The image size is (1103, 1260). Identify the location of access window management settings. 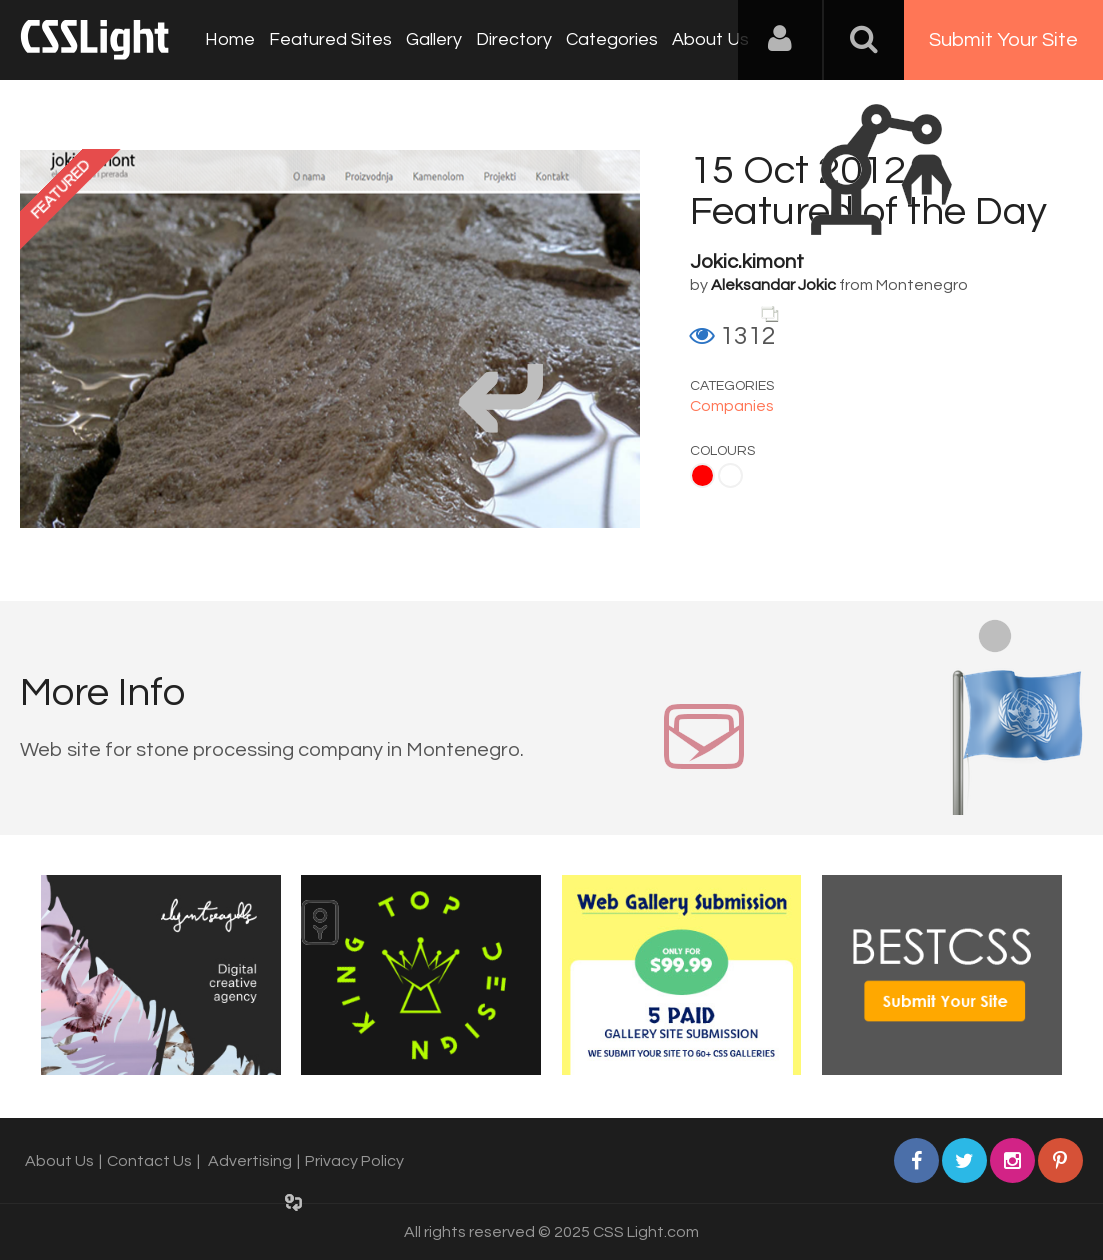
(770, 314).